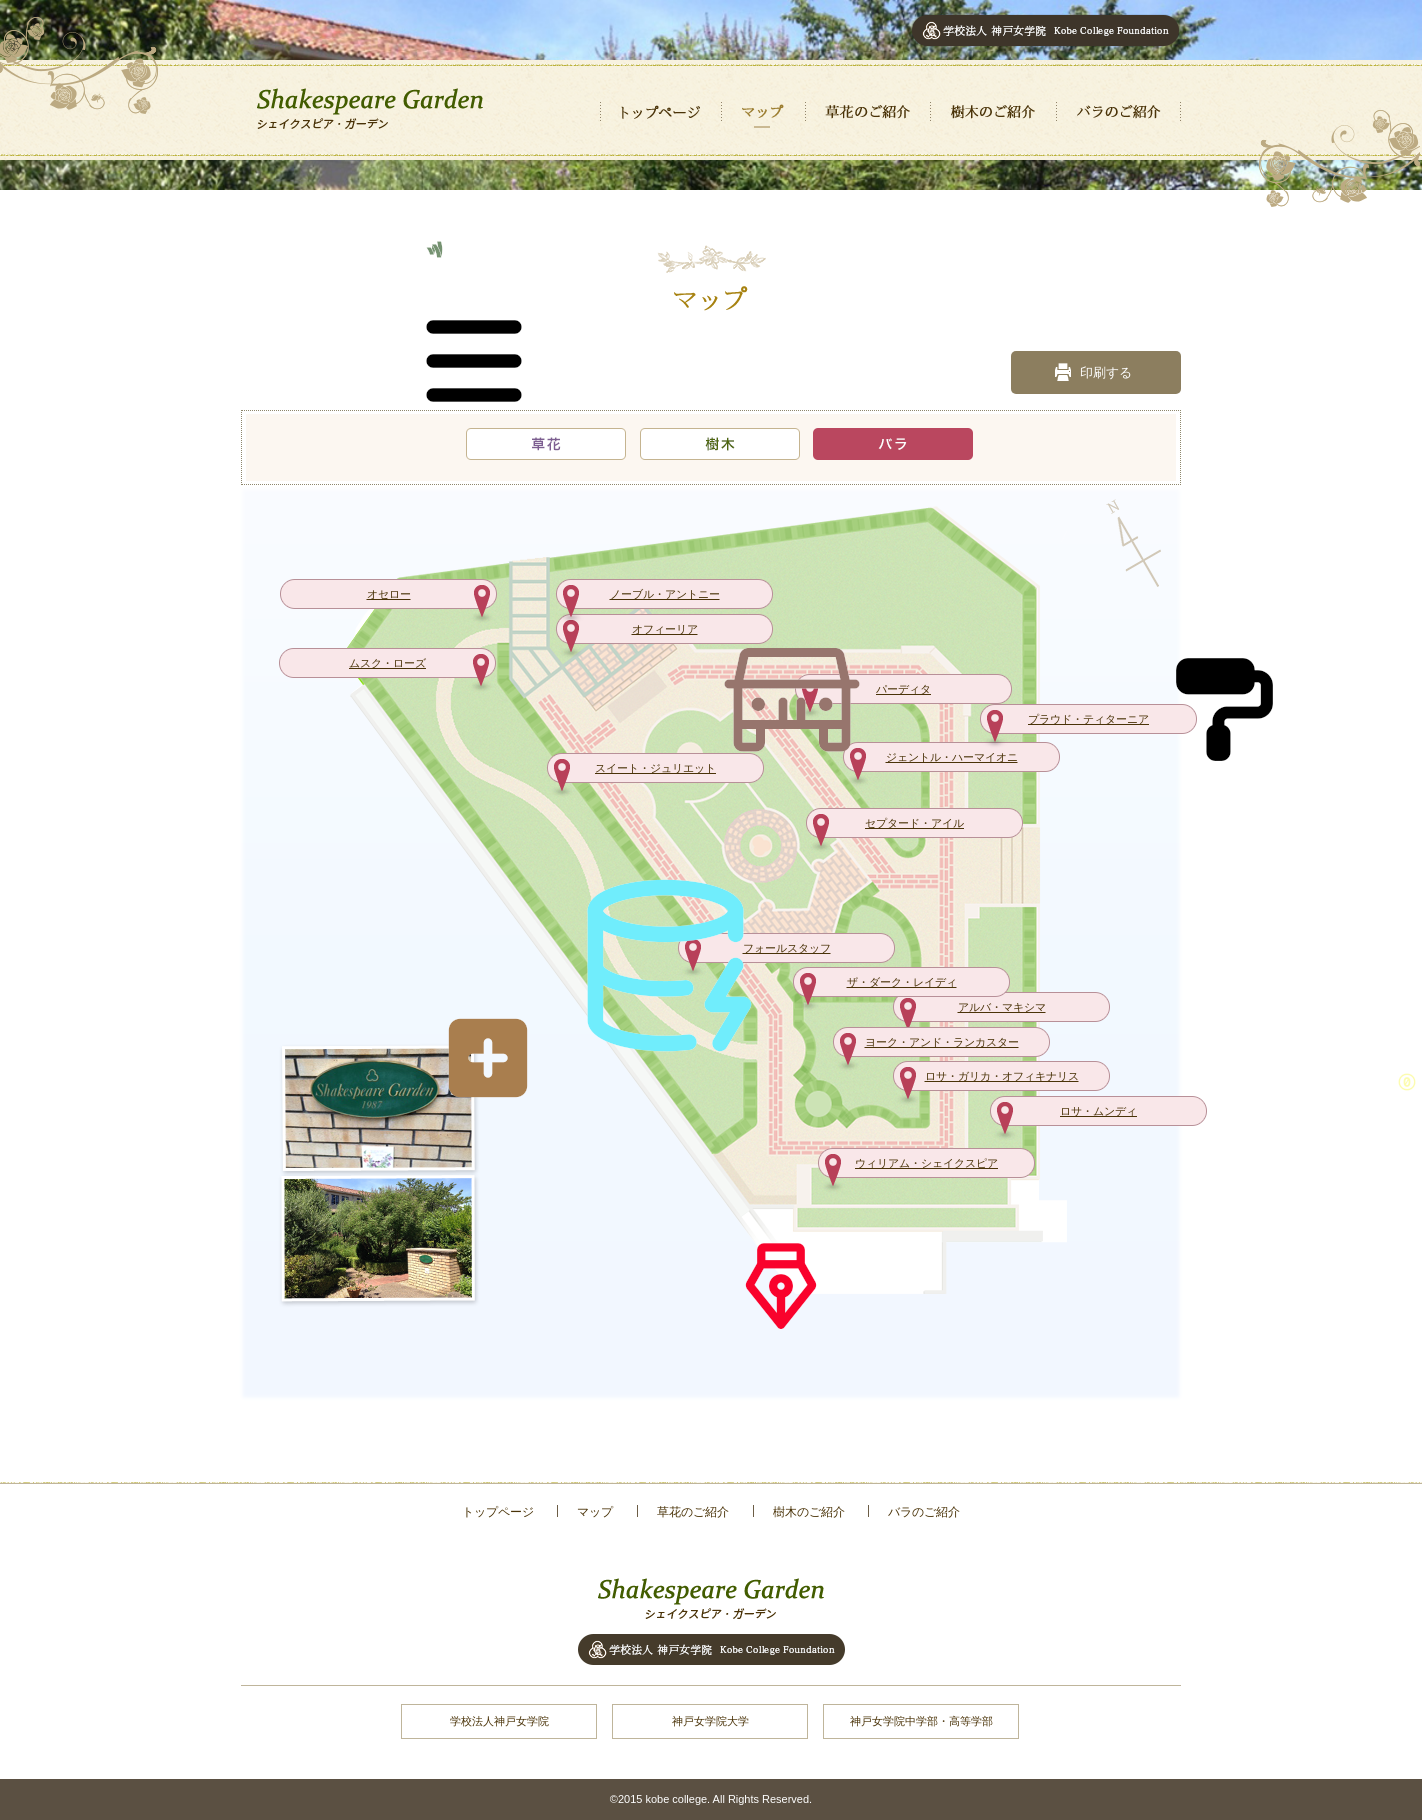 This screenshot has width=1422, height=1820. I want to click on select vehicle type as jeep or SUV, so click(792, 702).